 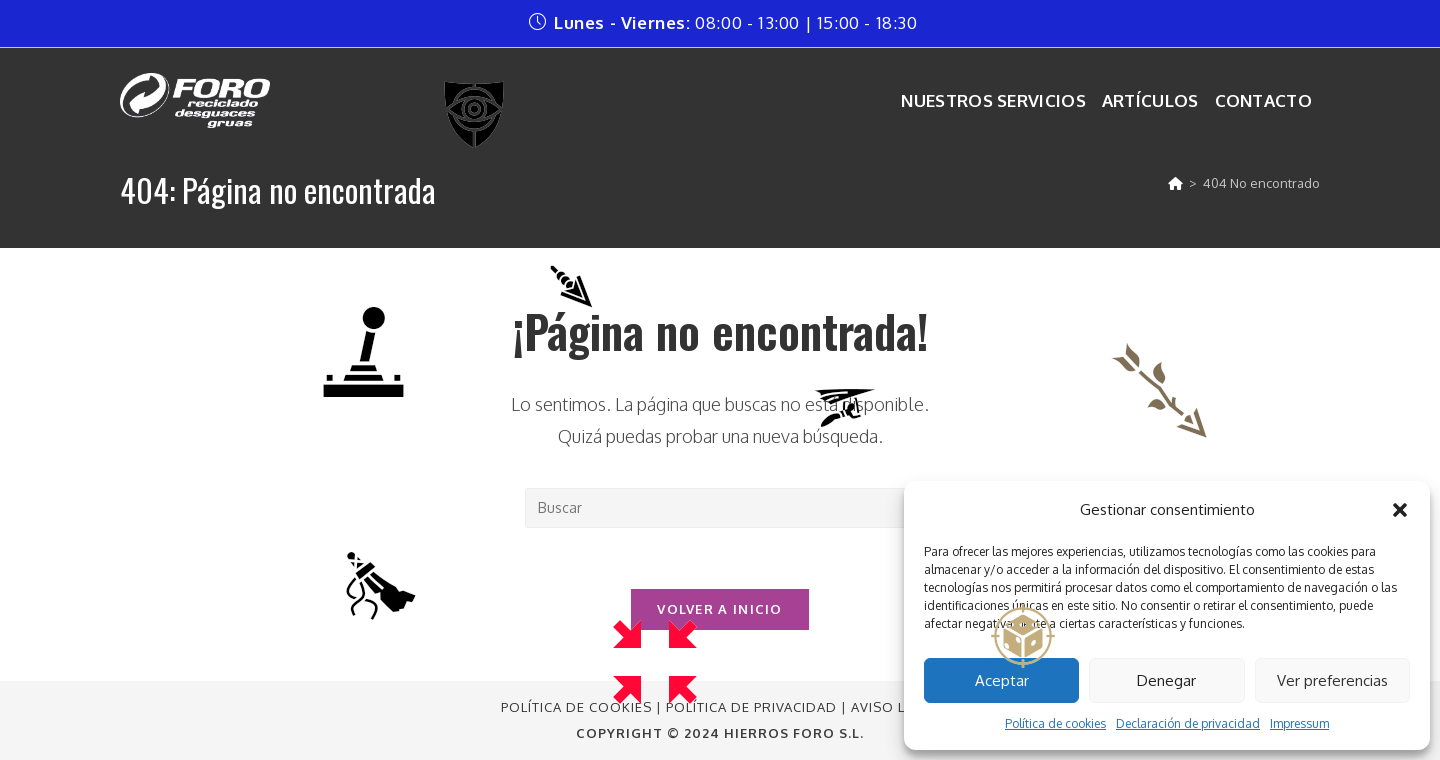 I want to click on access hang gliding or aerial sports activities, so click(x=845, y=408).